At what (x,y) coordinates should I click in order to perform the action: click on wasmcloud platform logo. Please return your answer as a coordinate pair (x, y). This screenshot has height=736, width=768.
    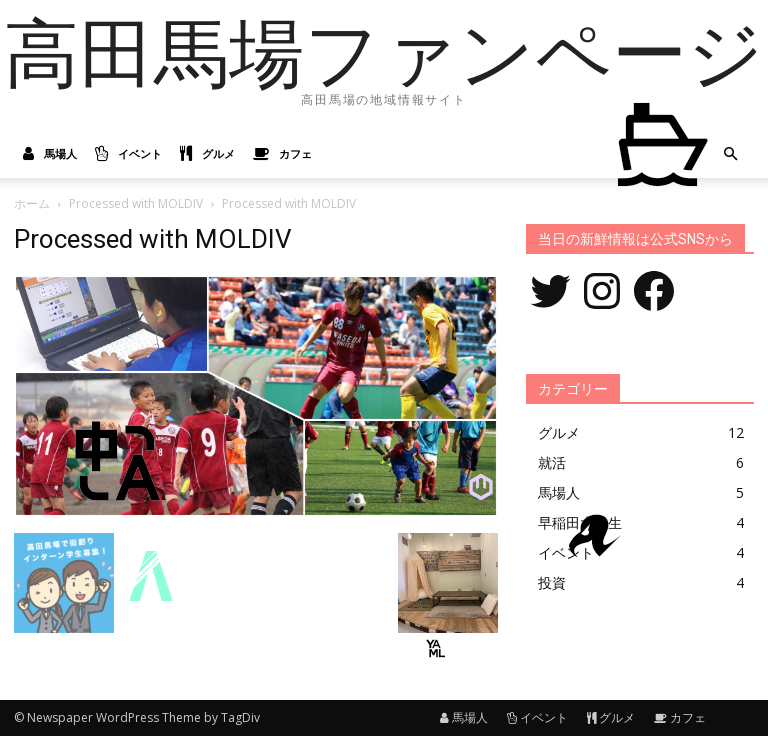
    Looking at the image, I should click on (481, 487).